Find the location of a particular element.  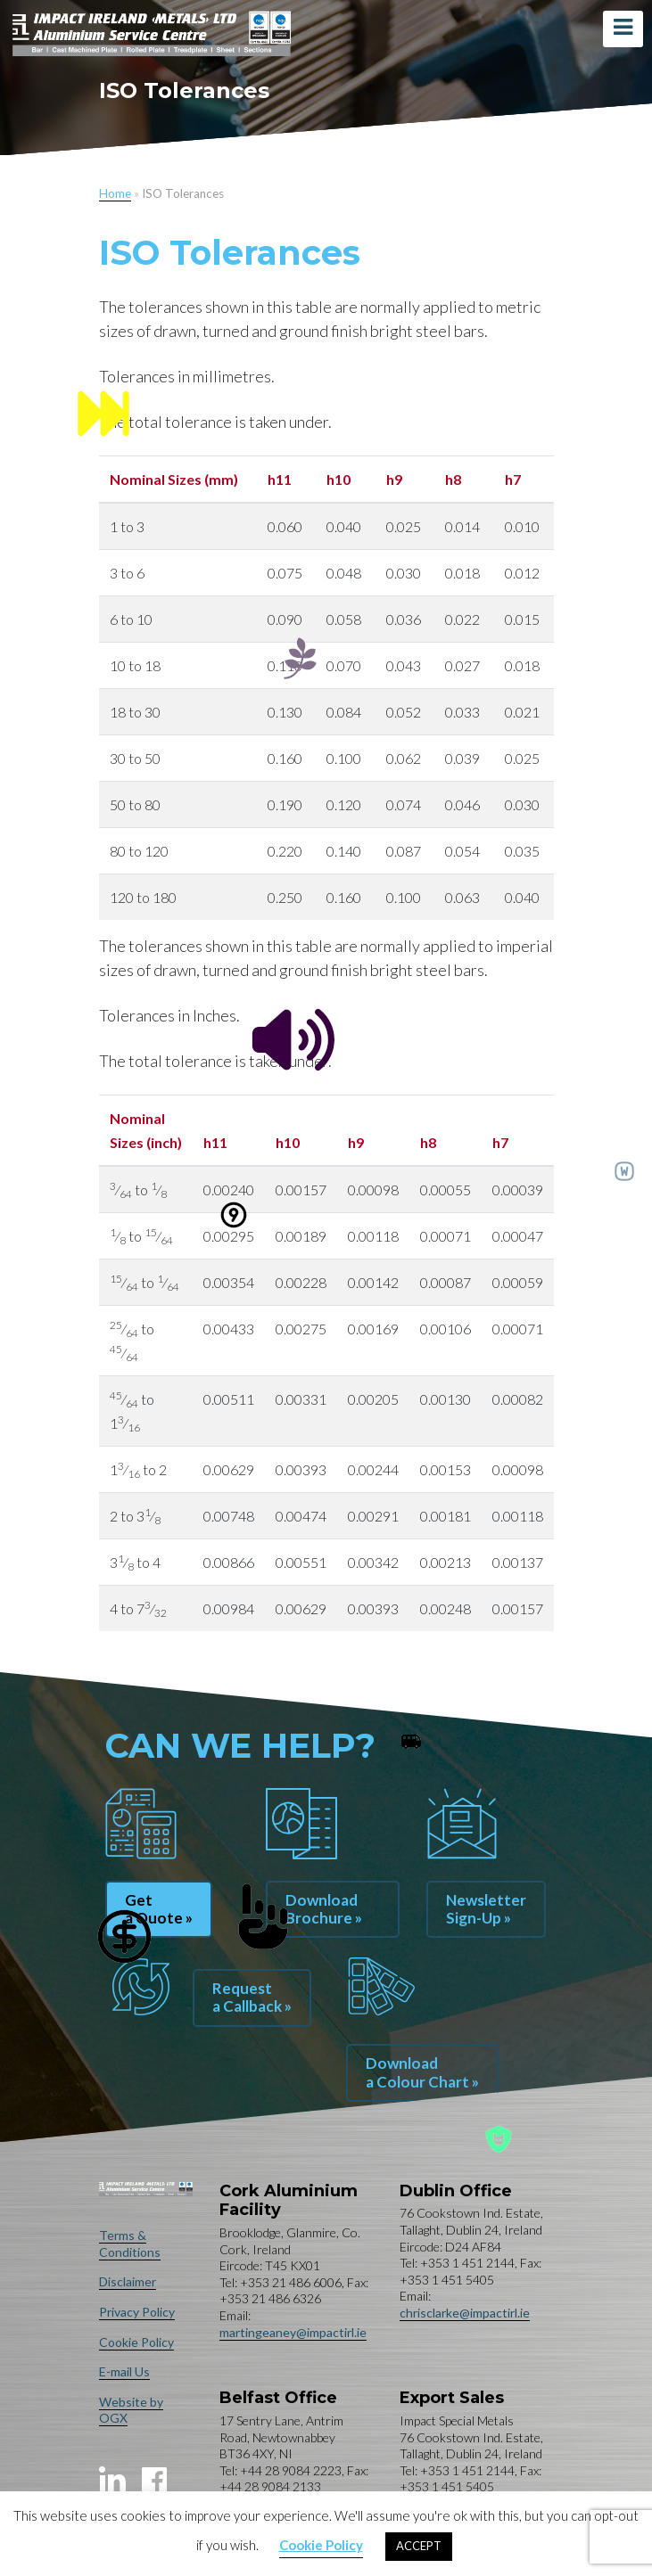

access items or content starting with "W" is located at coordinates (624, 1171).